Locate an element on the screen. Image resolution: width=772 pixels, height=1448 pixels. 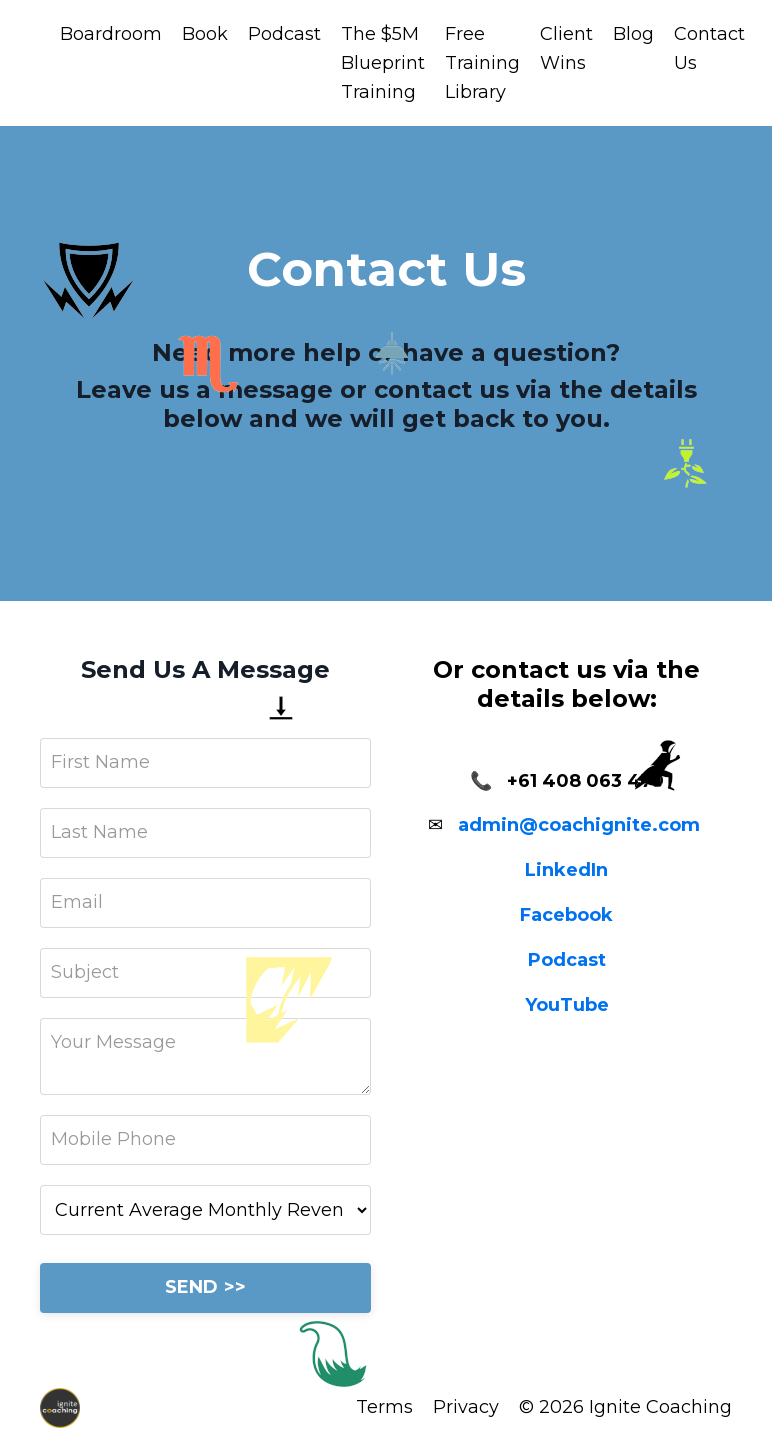
download or save a file is located at coordinates (281, 708).